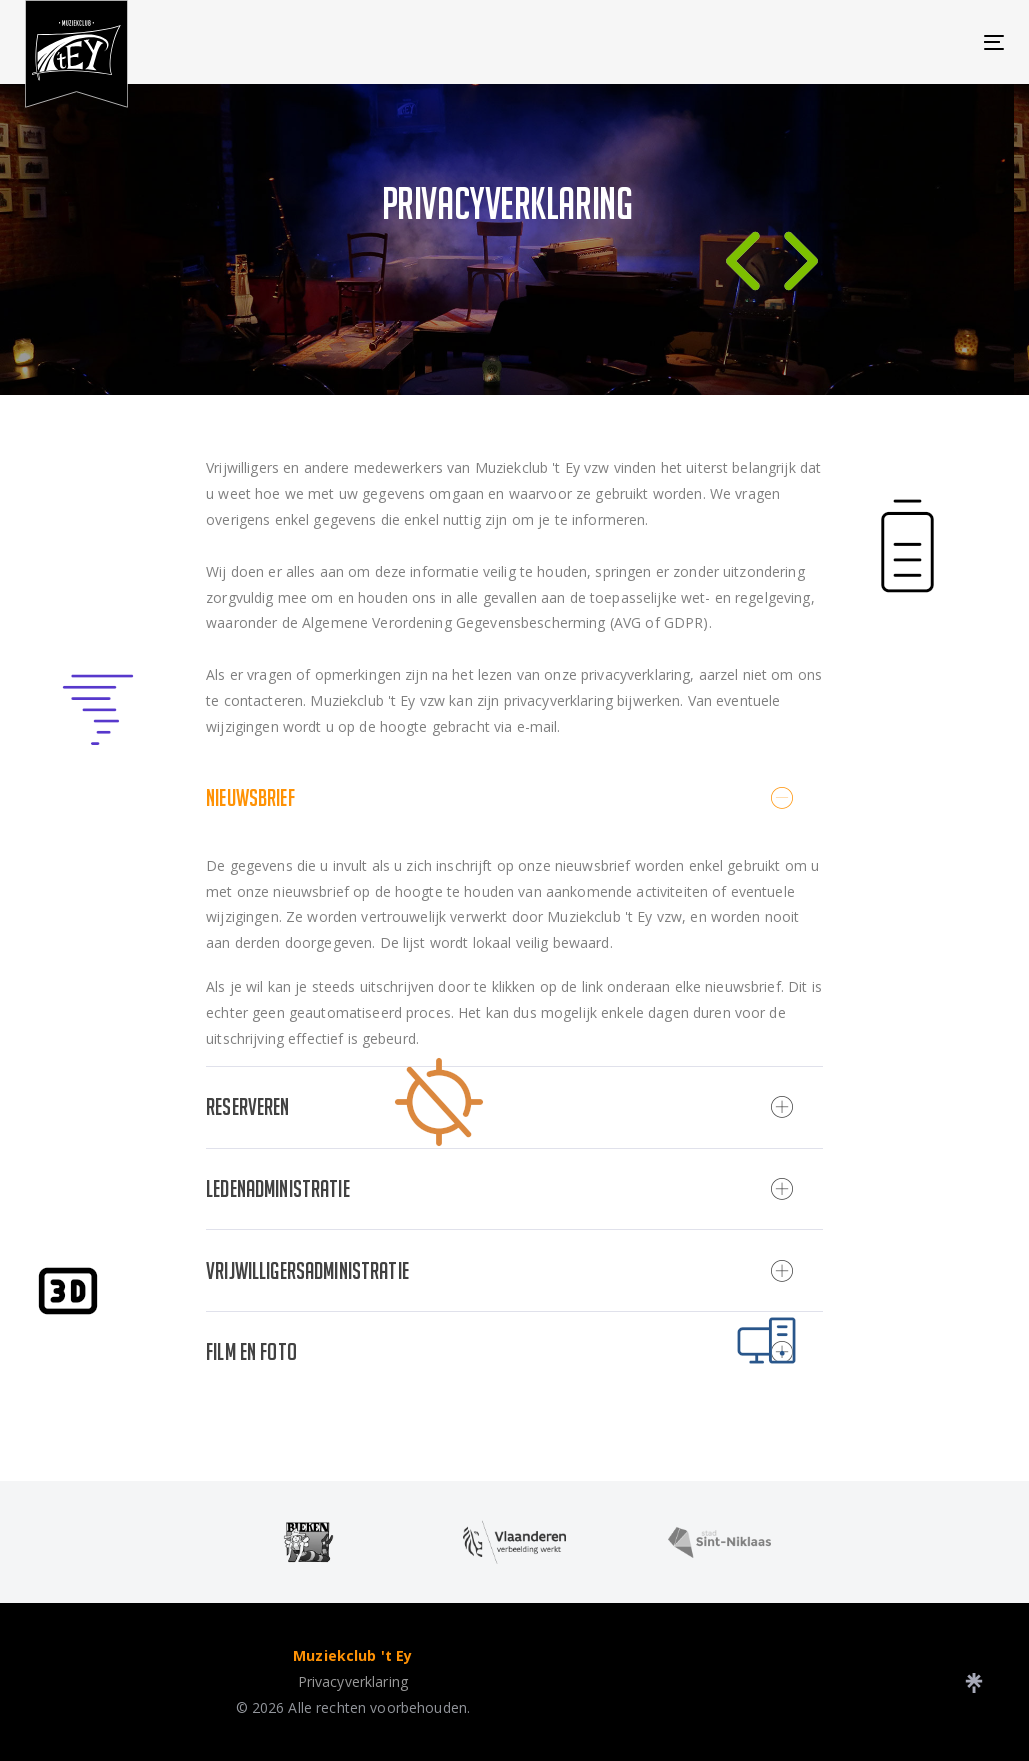 This screenshot has width=1029, height=1761. Describe the element at coordinates (98, 707) in the screenshot. I see `indicates severe weather alert or tornado warning` at that location.